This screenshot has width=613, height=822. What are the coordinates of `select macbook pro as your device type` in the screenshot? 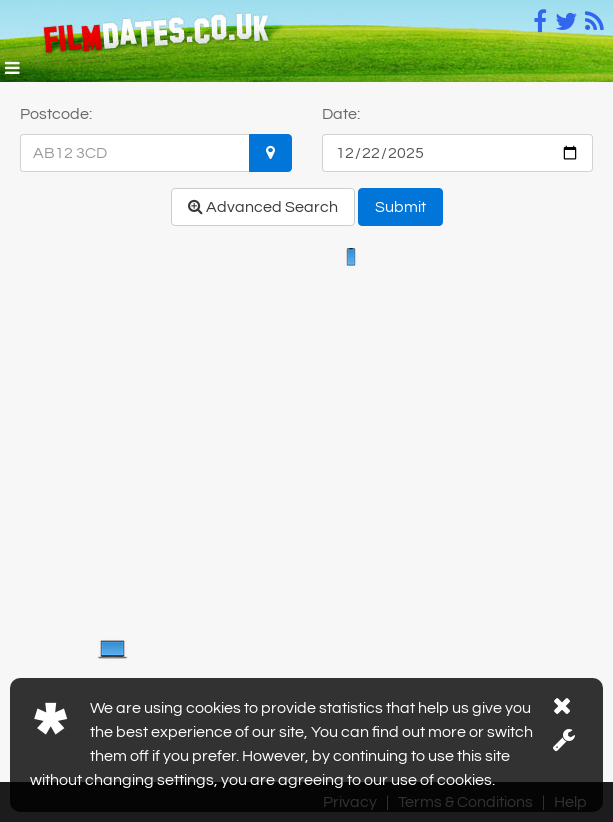 It's located at (112, 648).